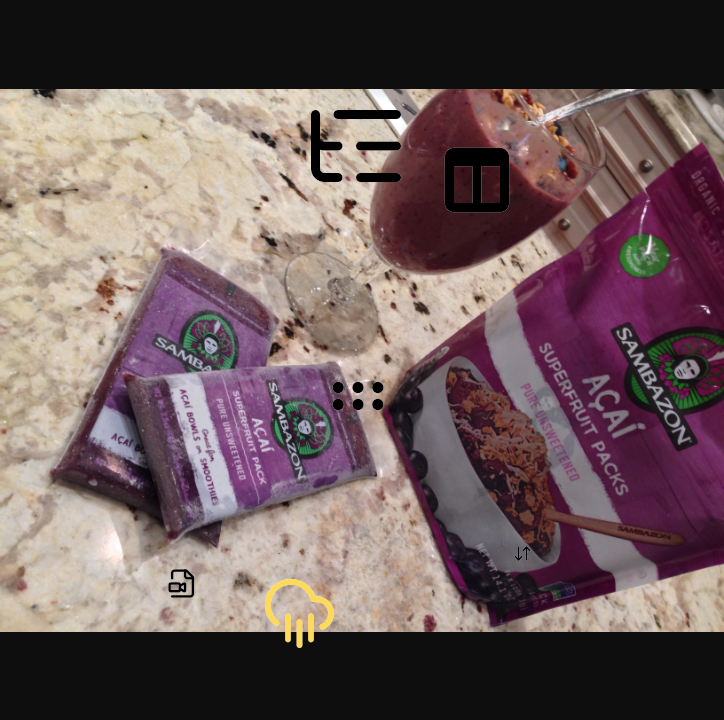  Describe the element at coordinates (477, 180) in the screenshot. I see `switch to column view layout` at that location.